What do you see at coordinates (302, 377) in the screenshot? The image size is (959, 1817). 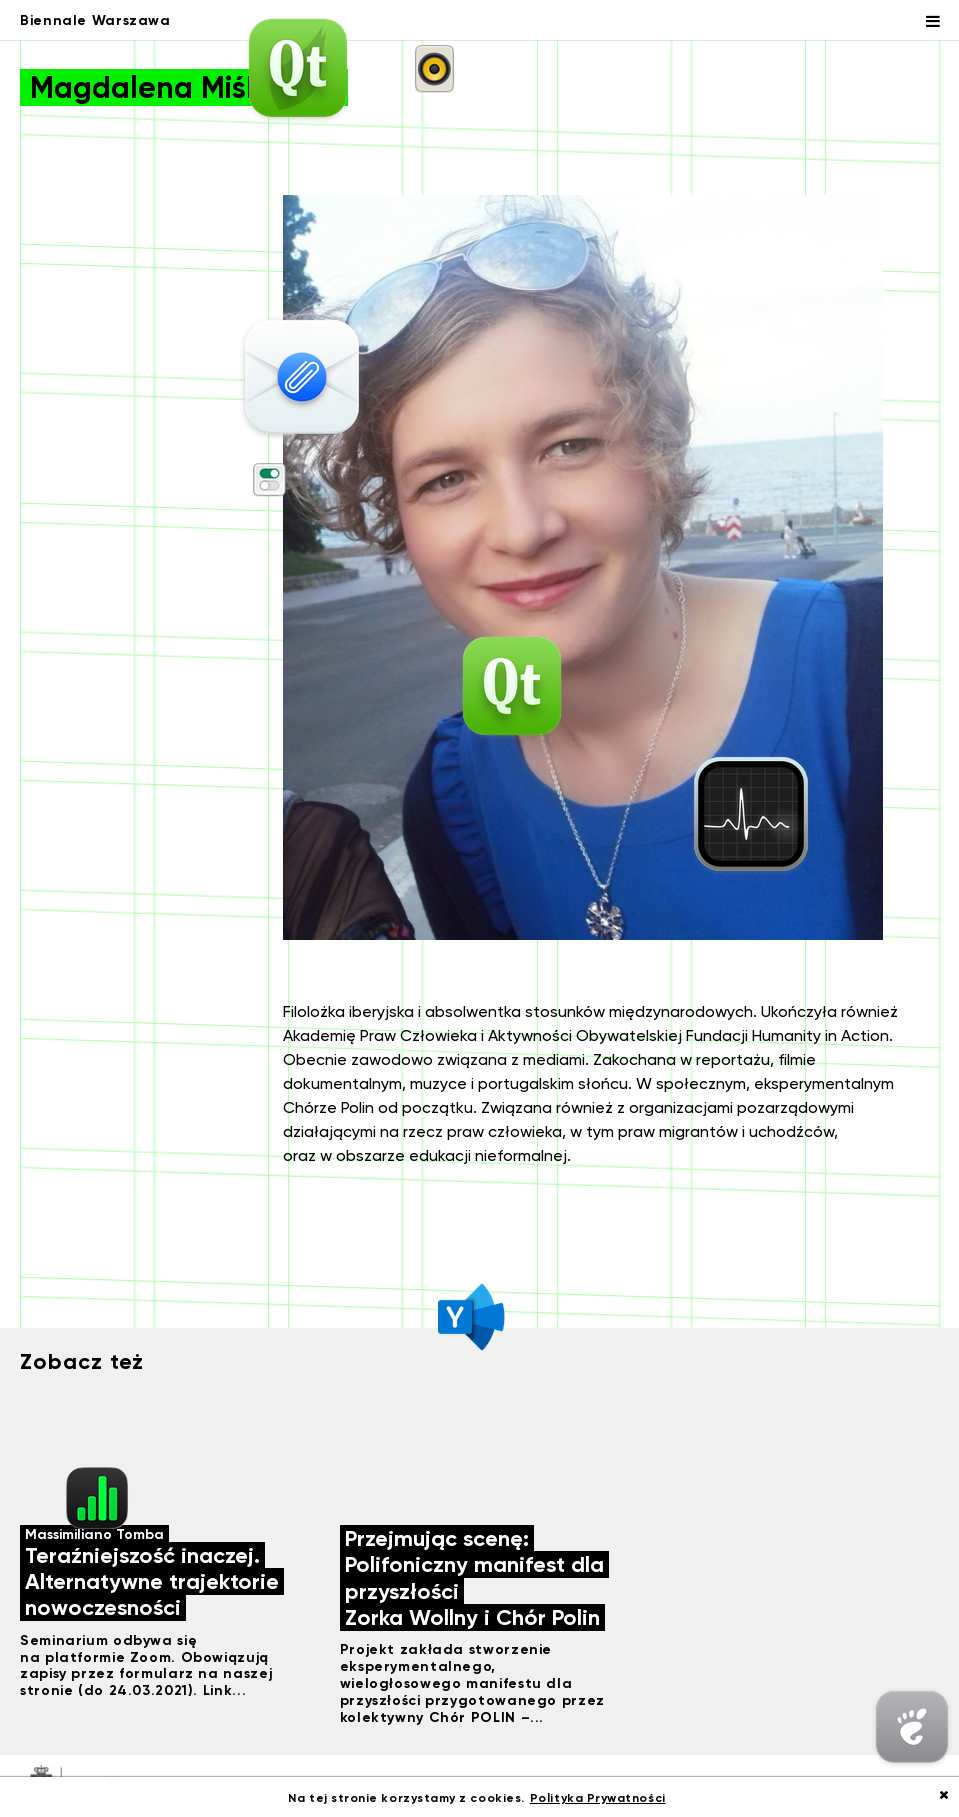 I see `open email attachment viewer` at bounding box center [302, 377].